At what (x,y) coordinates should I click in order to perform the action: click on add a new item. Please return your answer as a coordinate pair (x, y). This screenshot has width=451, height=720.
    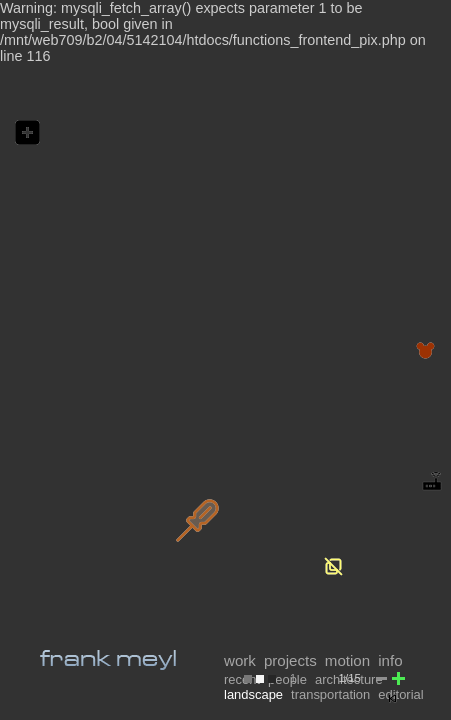
    Looking at the image, I should click on (27, 132).